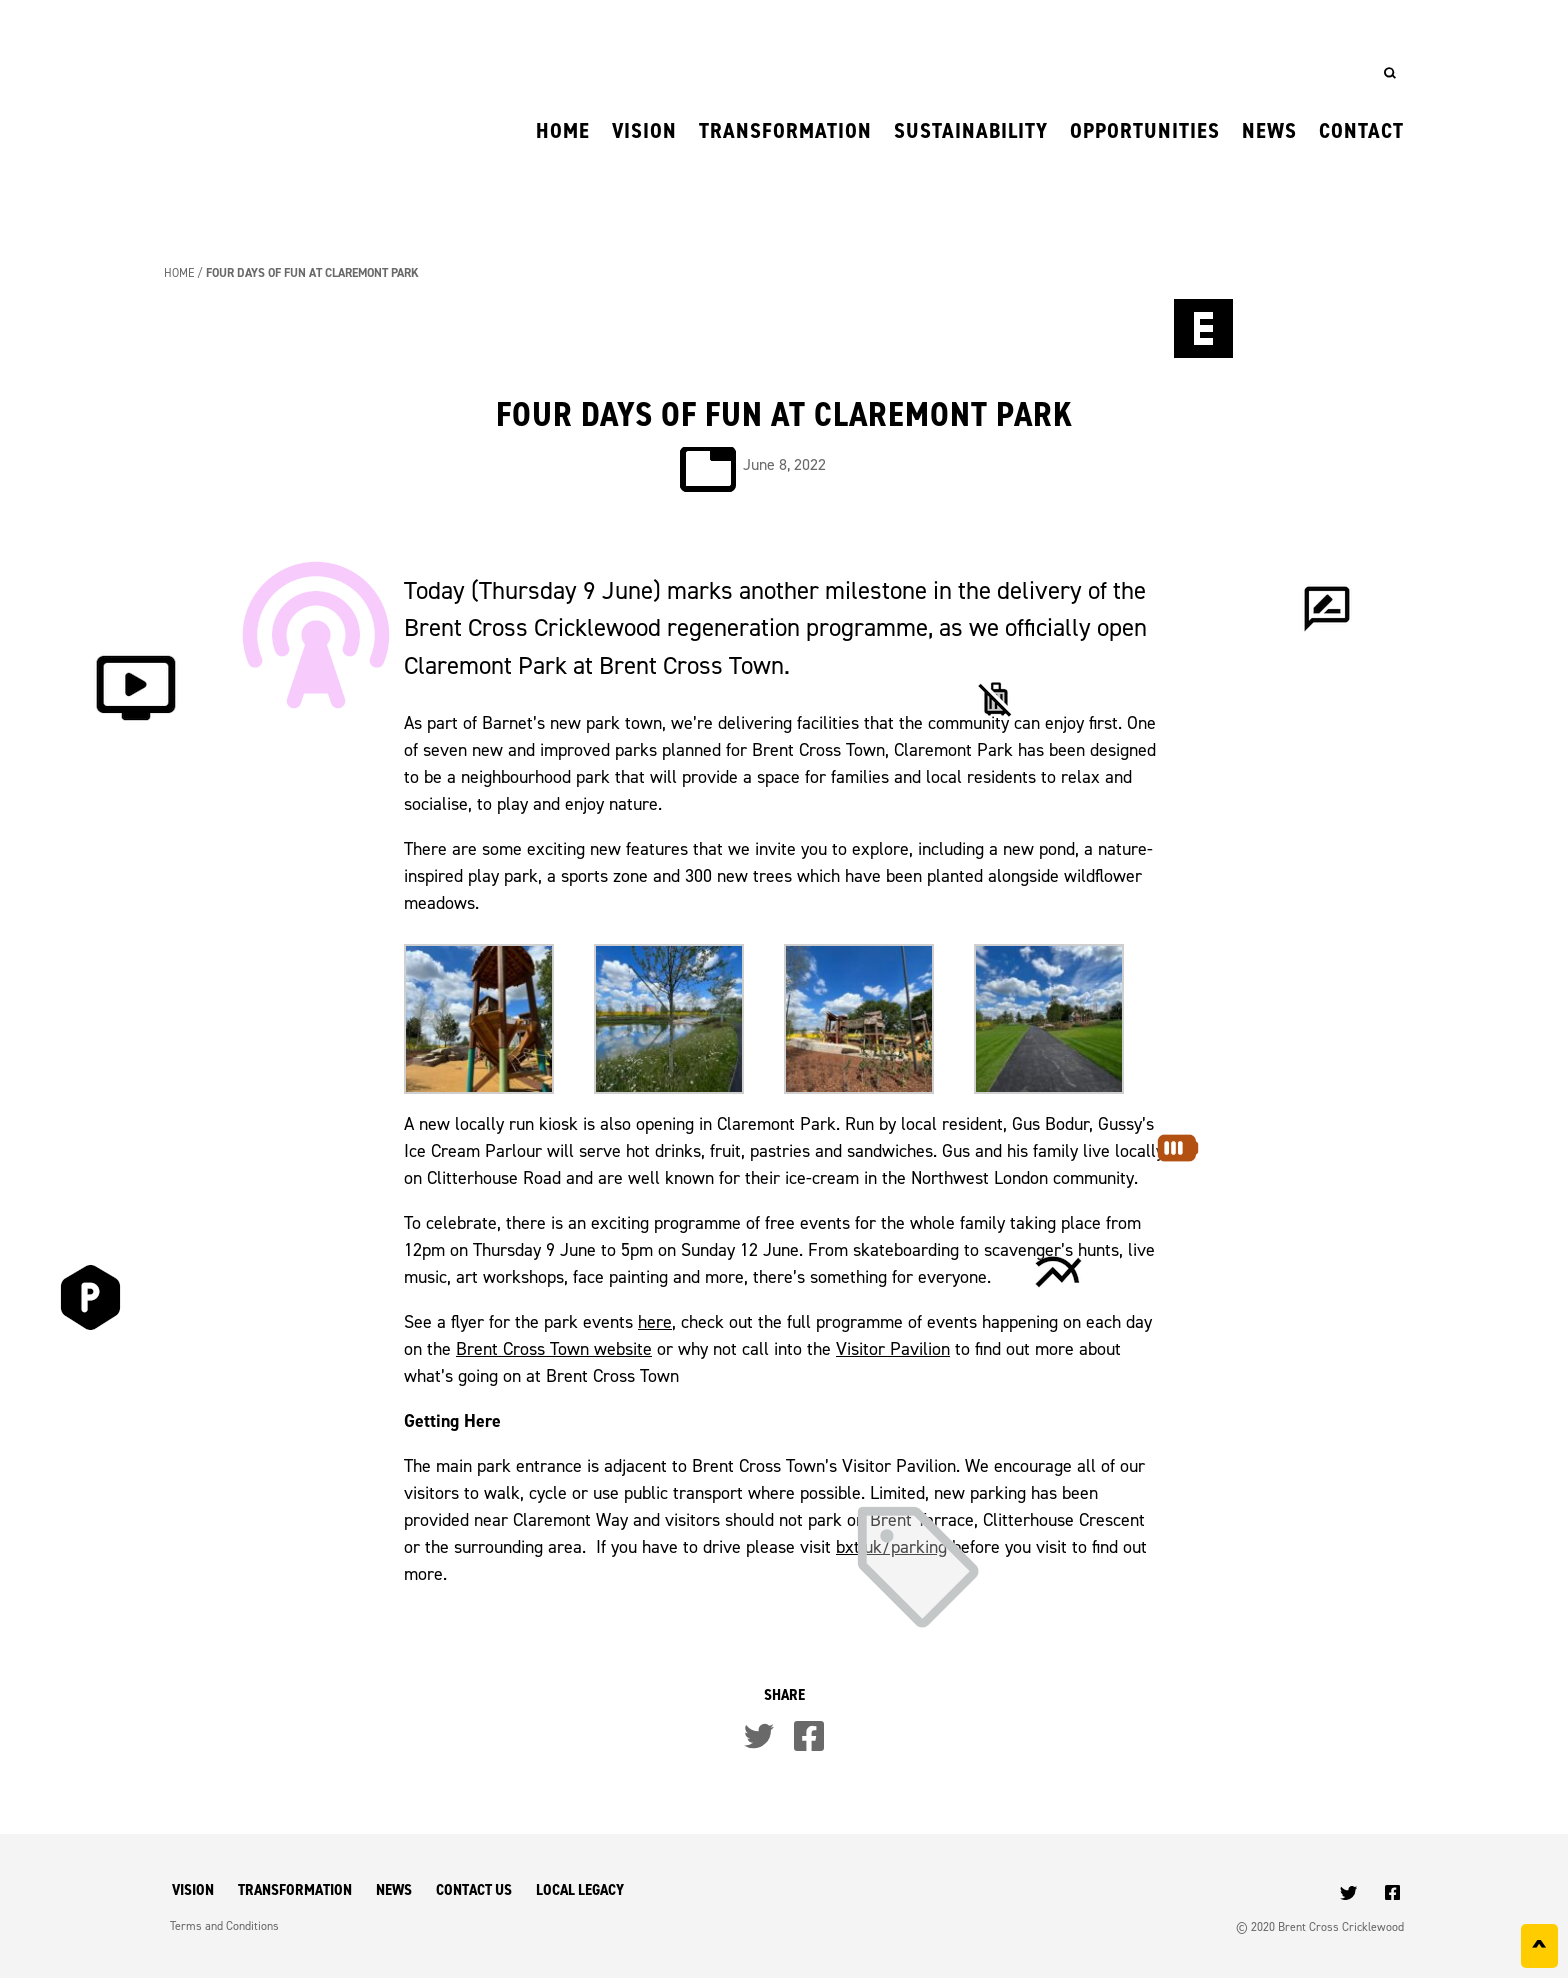 This screenshot has height=1978, width=1568. I want to click on indicates battery at approximately 75% charge, so click(1178, 1148).